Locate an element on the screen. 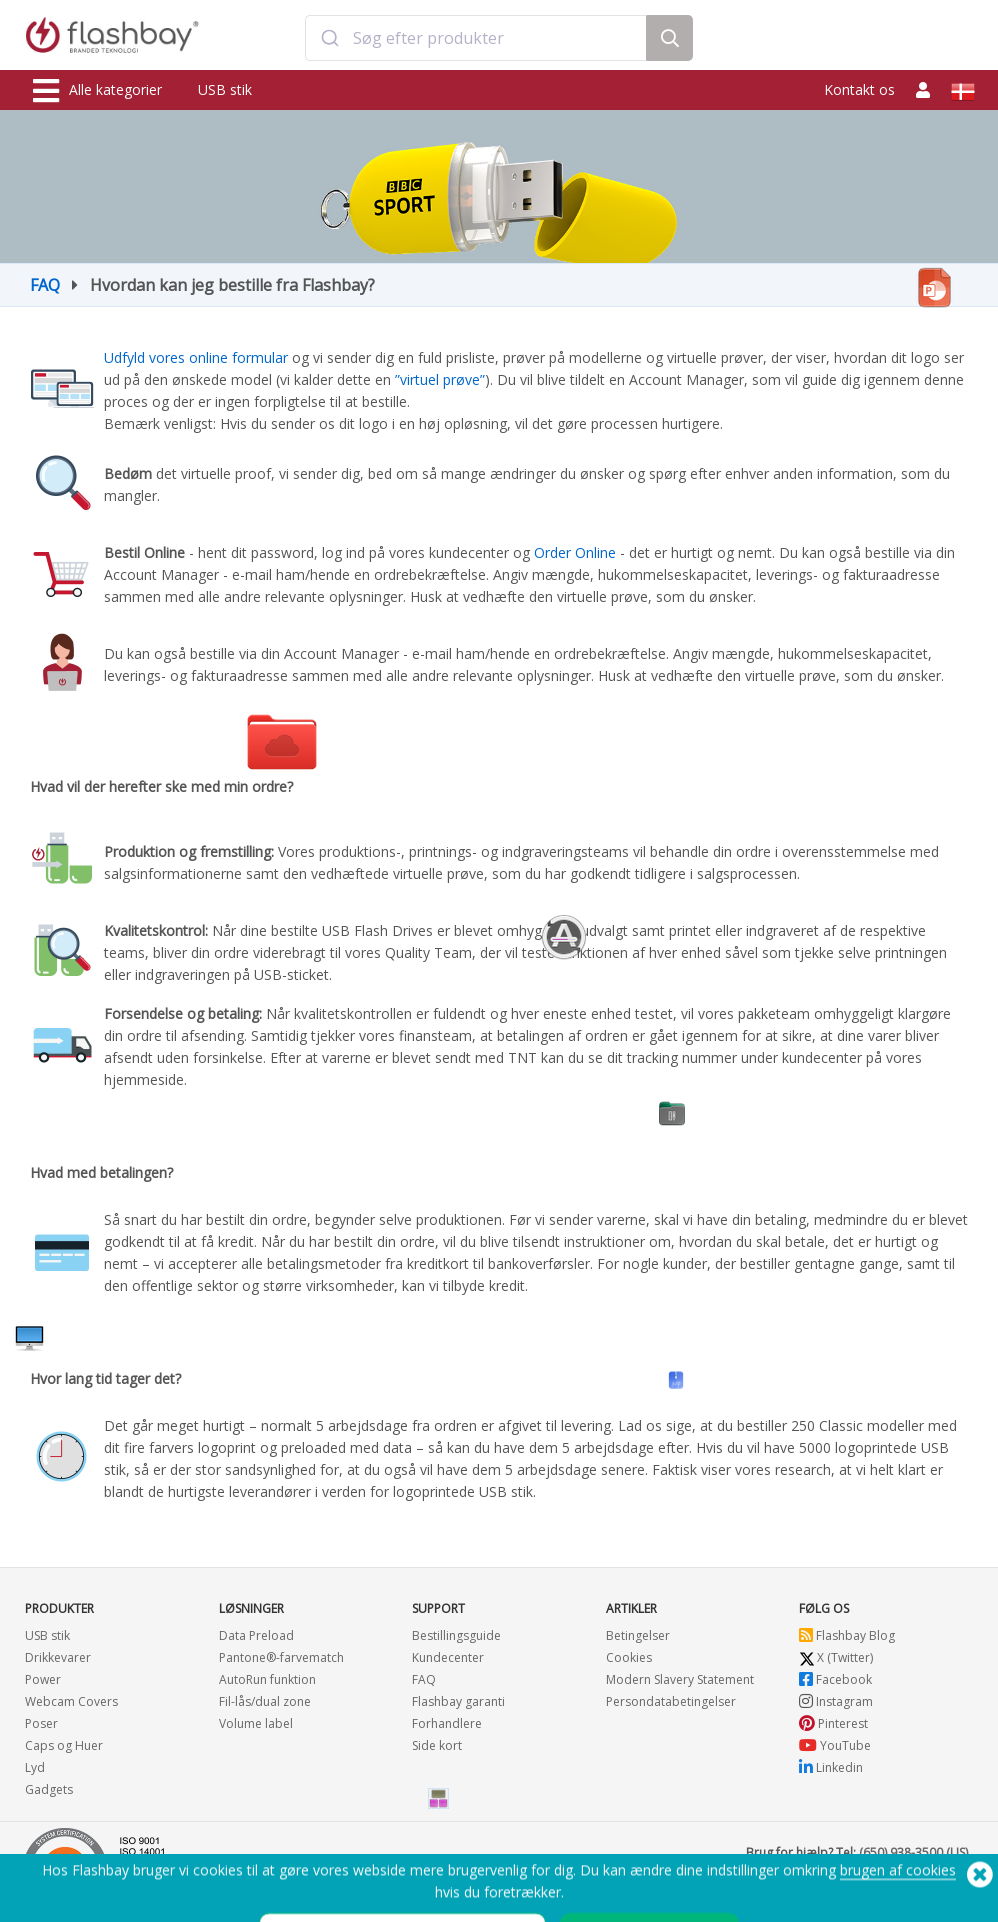 The image size is (998, 1922). select all items in the current view is located at coordinates (438, 1798).